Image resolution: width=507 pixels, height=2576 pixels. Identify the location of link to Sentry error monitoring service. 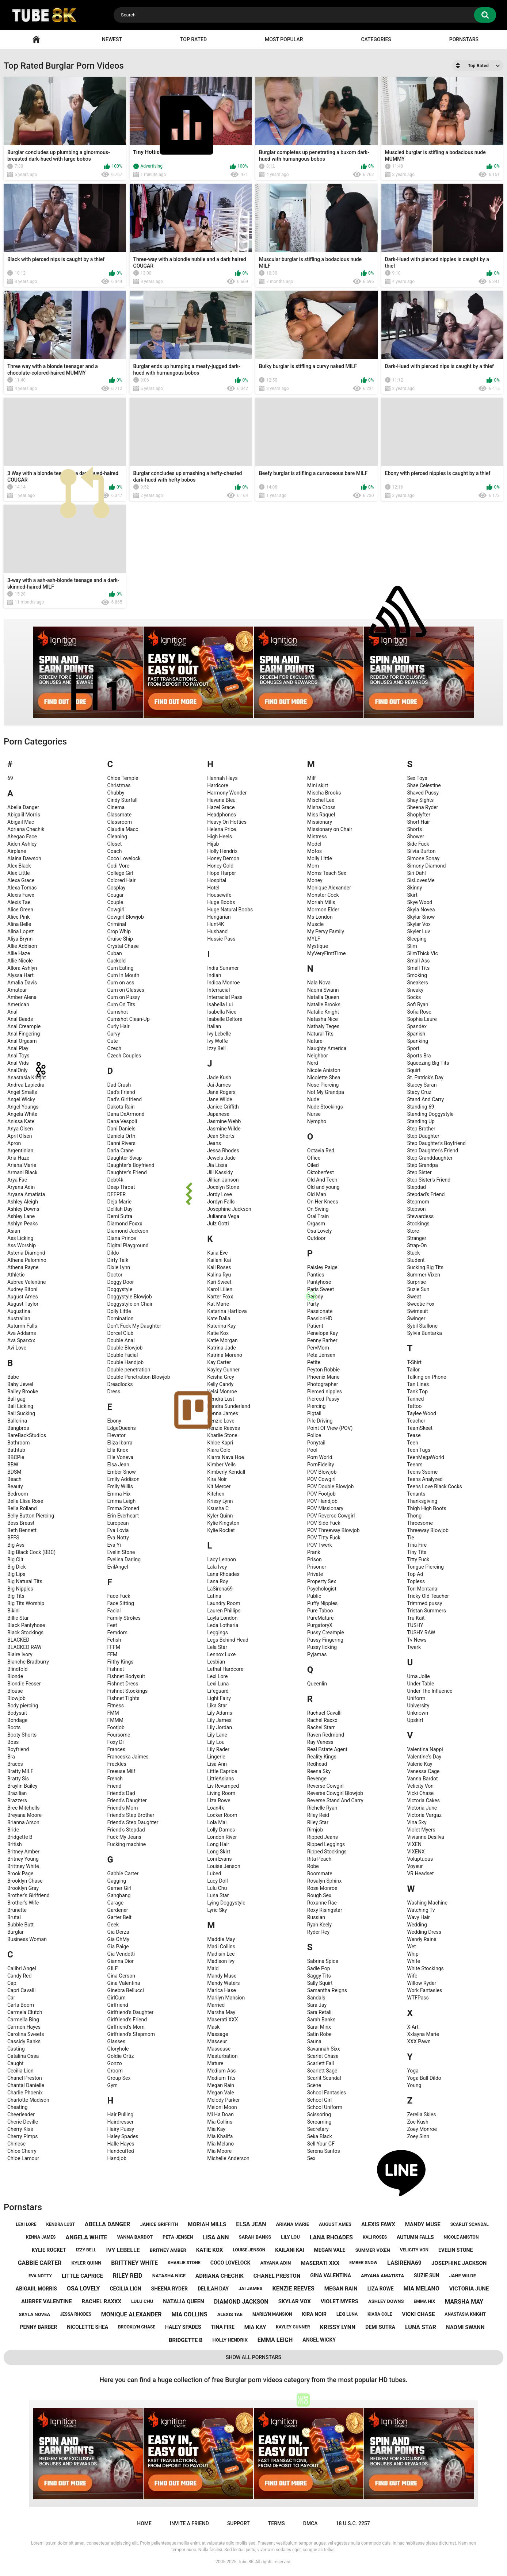
(397, 611).